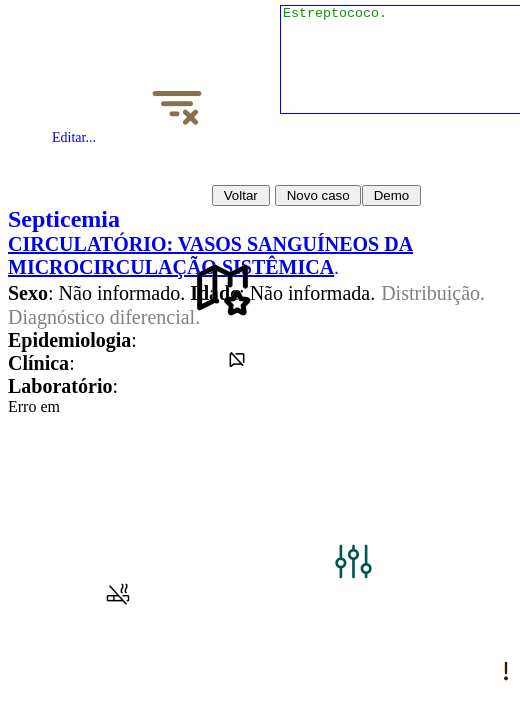 This screenshot has width=520, height=720. I want to click on clear all active filters, so click(177, 102).